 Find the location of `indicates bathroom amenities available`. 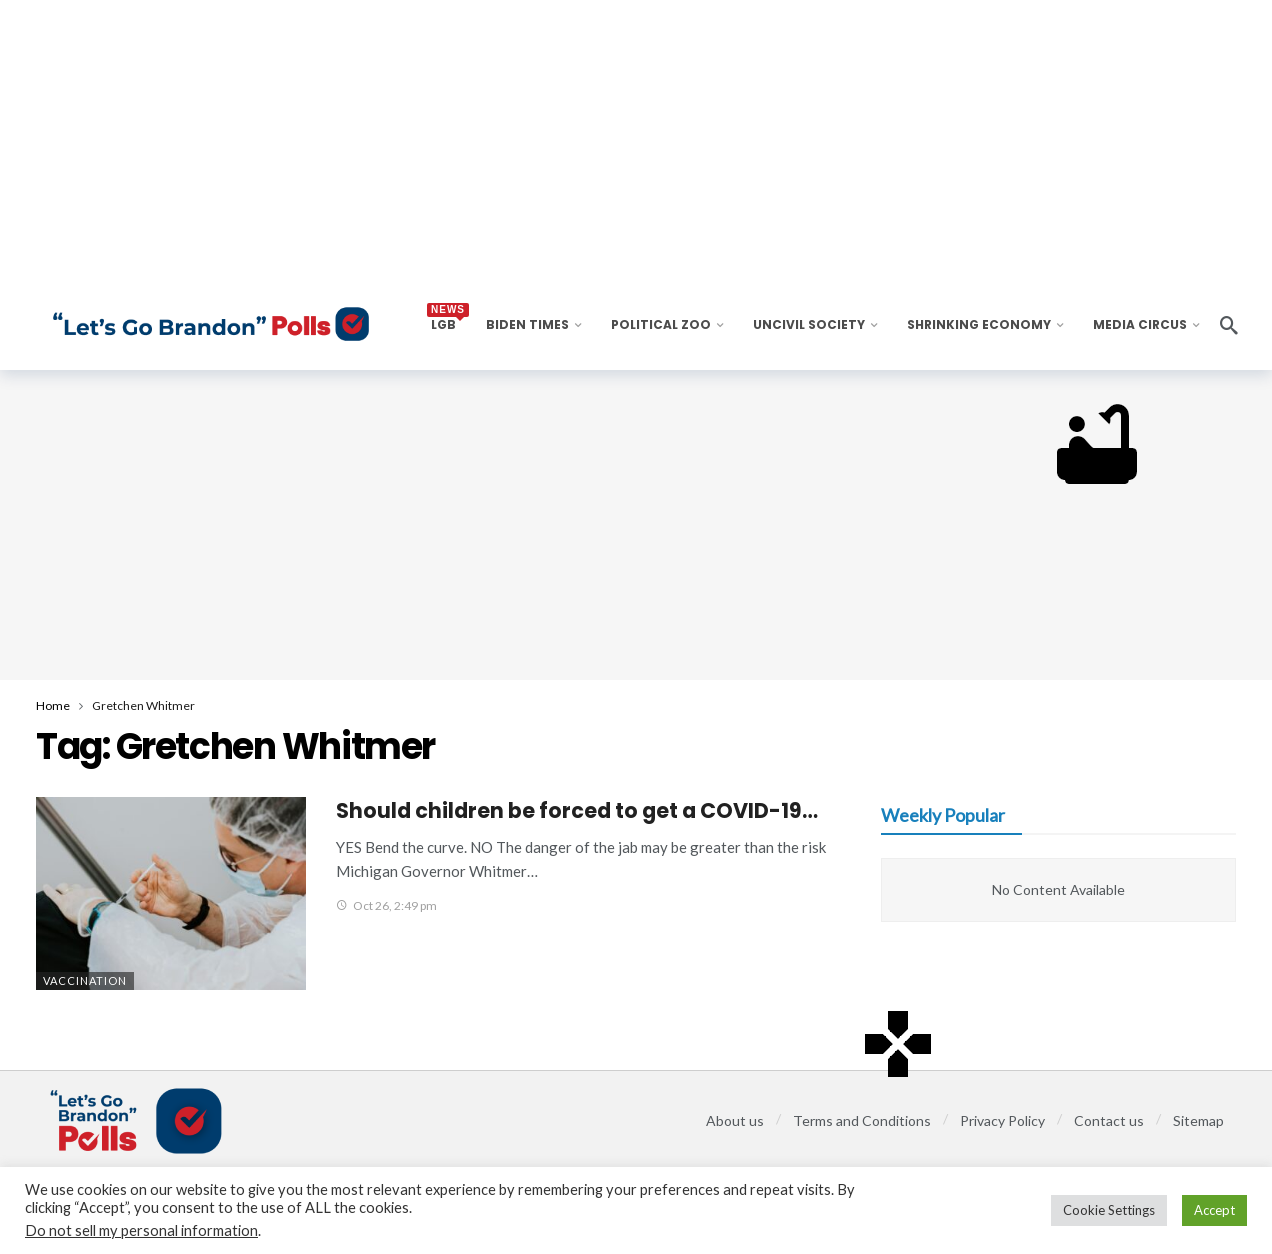

indicates bathroom amenities available is located at coordinates (1097, 444).